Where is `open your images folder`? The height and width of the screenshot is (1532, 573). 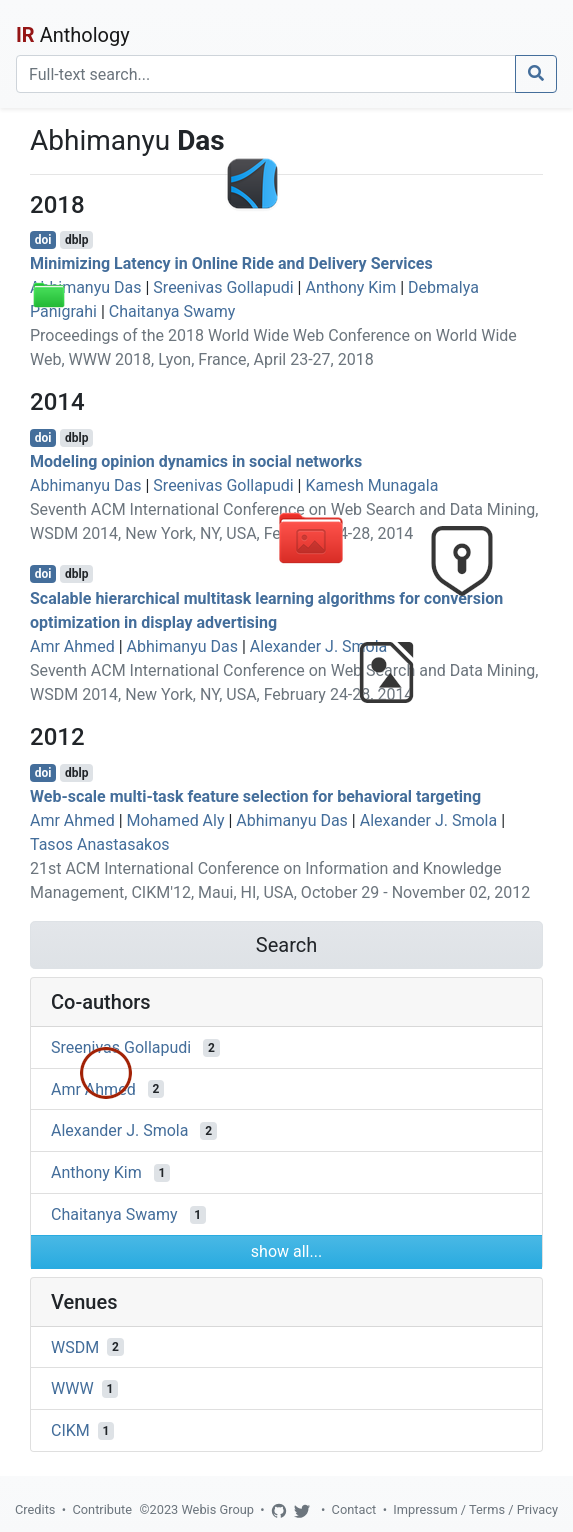
open your images folder is located at coordinates (311, 538).